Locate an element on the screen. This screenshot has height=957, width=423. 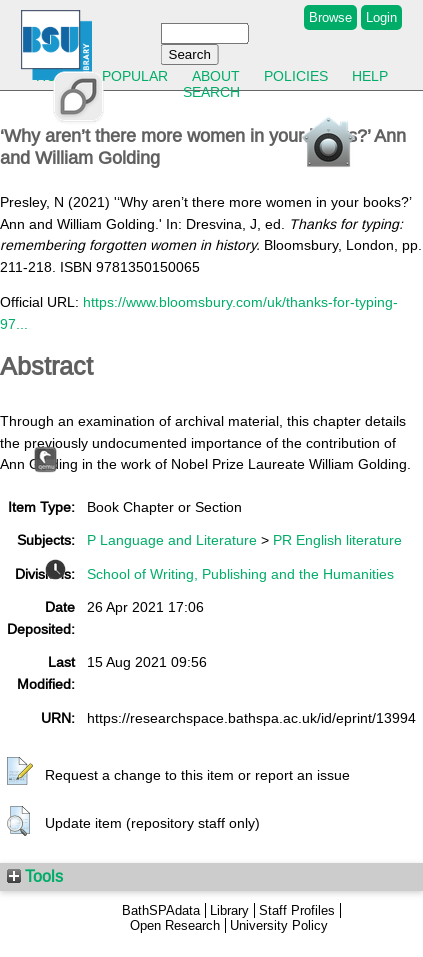
indicates urgent or time-sensitive status is located at coordinates (55, 569).